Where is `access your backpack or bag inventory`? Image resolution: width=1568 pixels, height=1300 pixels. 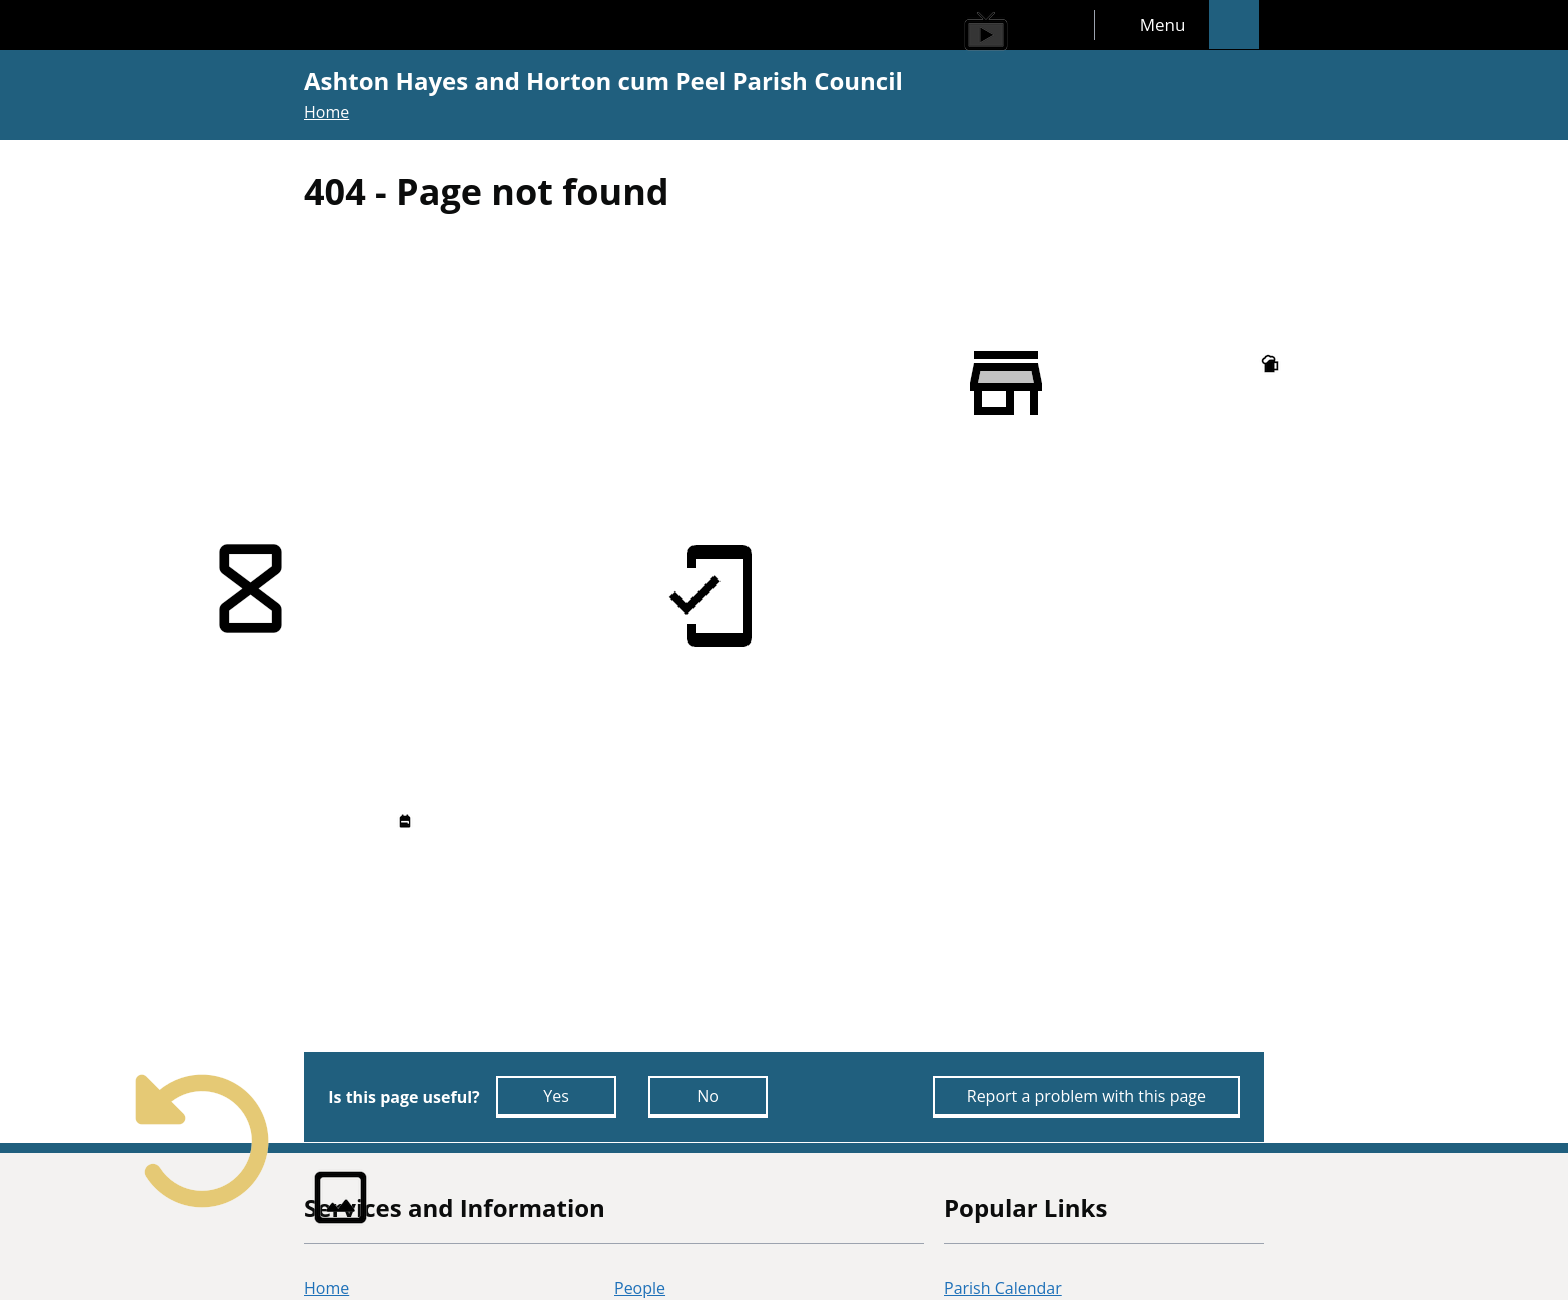 access your backpack or bag inventory is located at coordinates (405, 821).